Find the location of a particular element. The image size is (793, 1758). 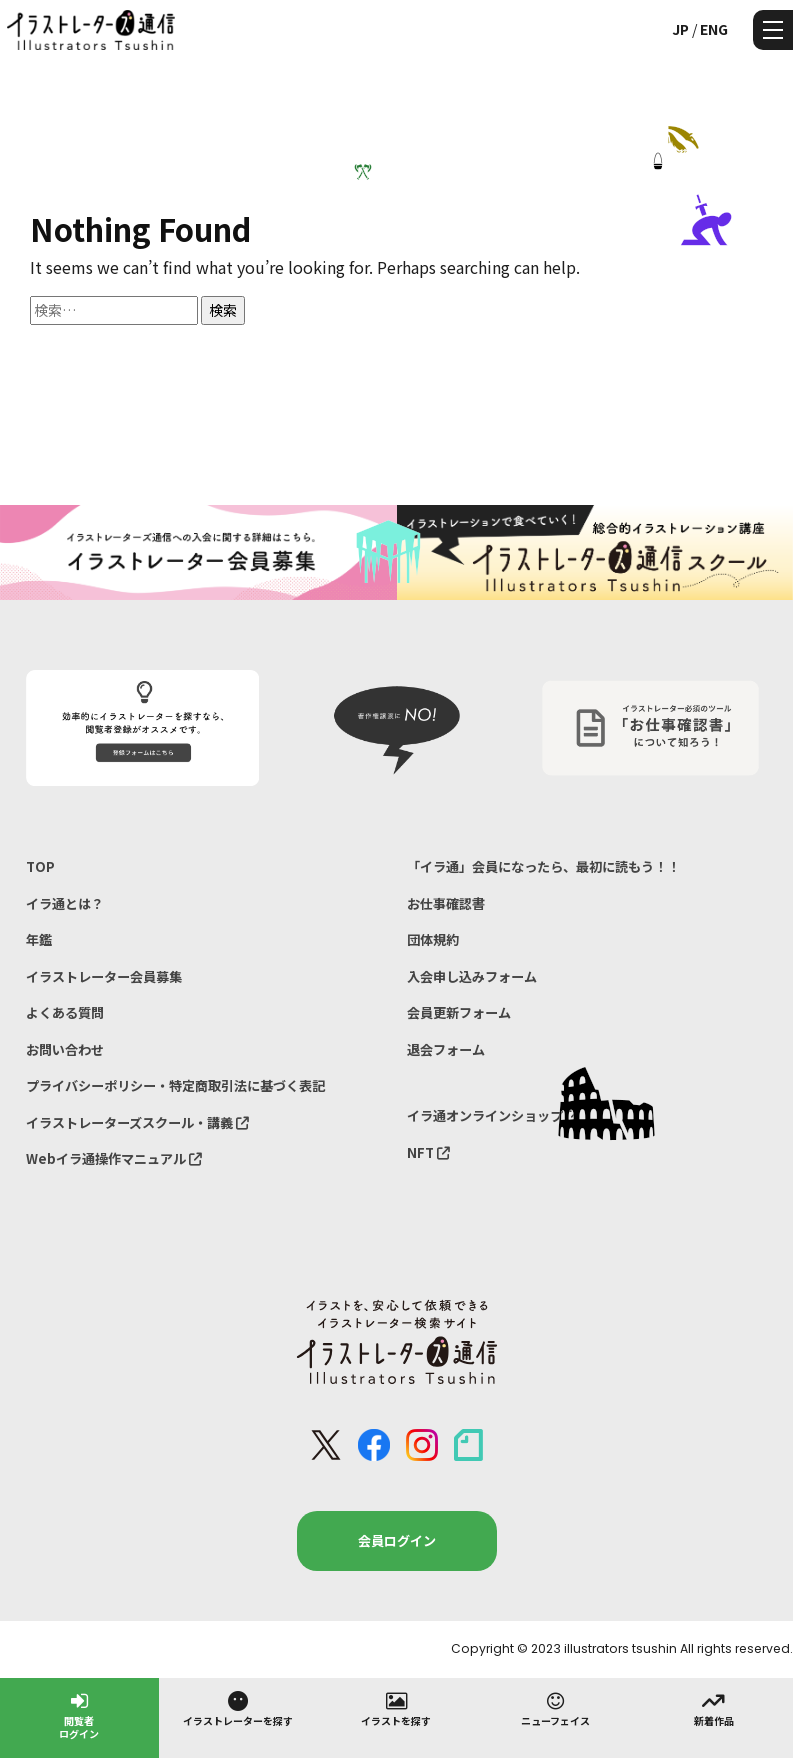

anteater character or avatar icon is located at coordinates (683, 139).